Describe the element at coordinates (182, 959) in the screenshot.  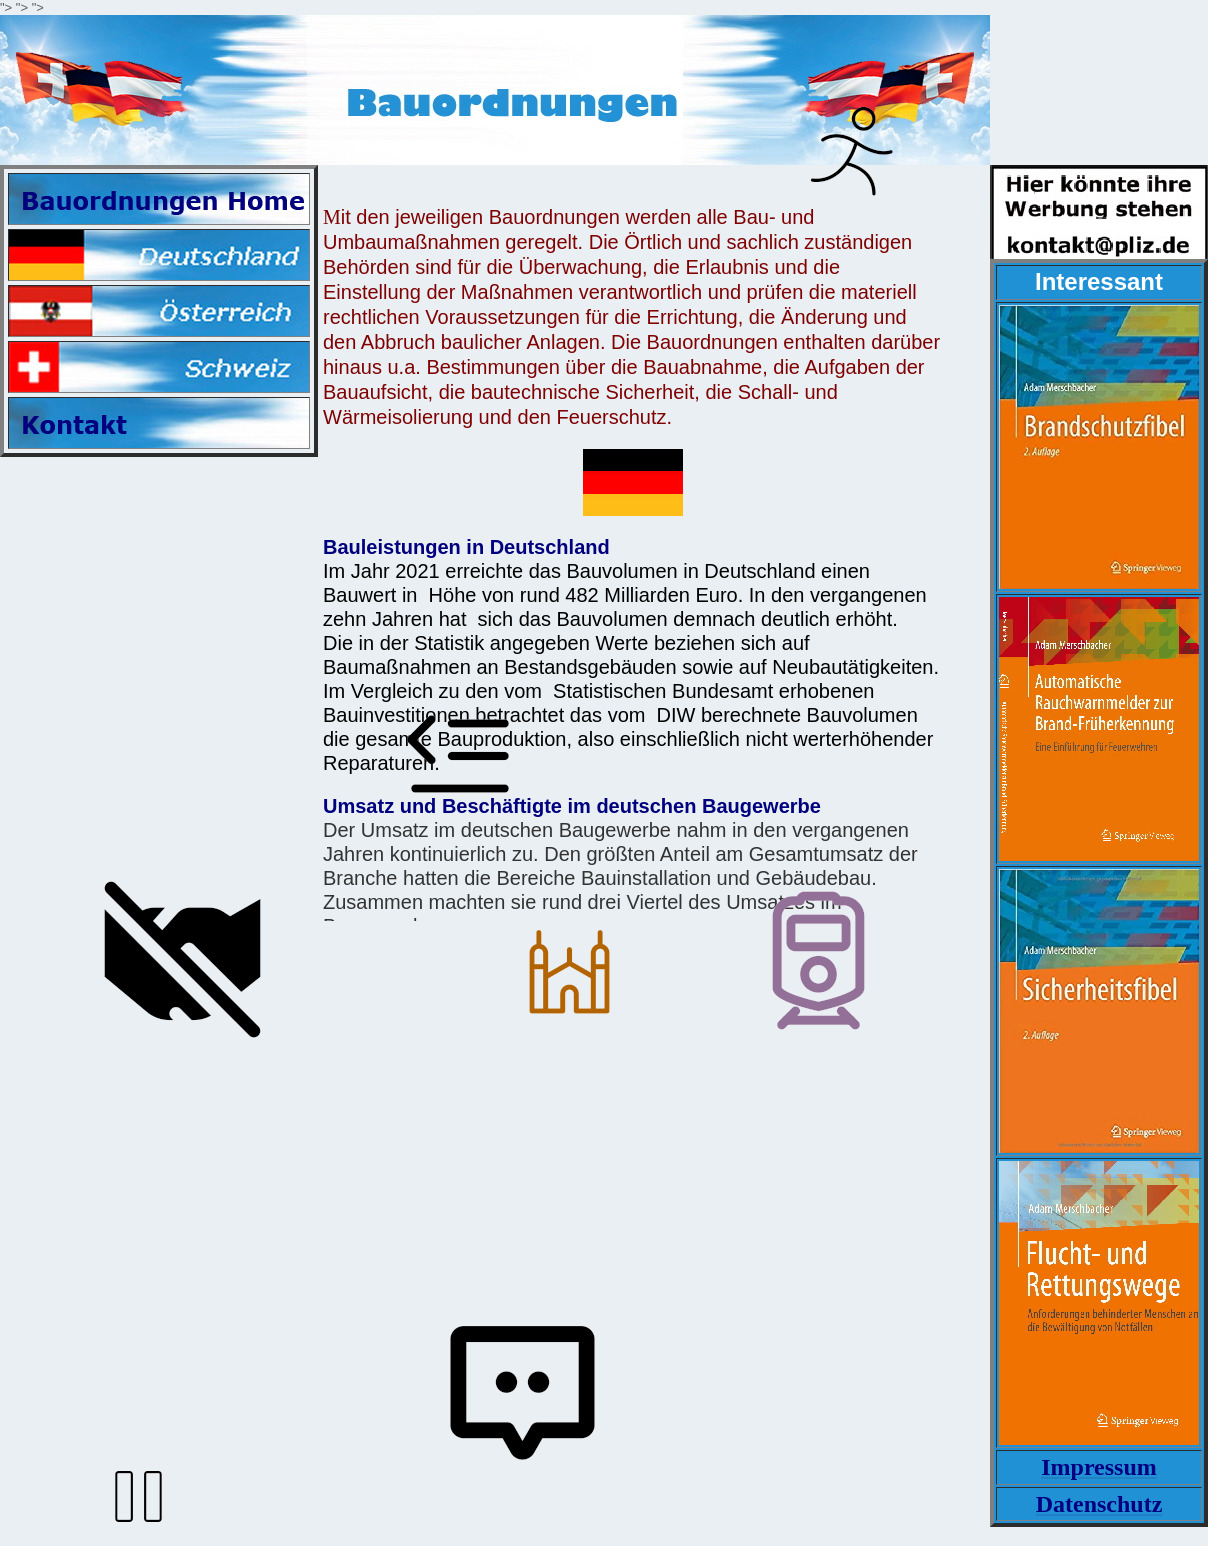
I see `indicates a canceled or declined agreement` at that location.